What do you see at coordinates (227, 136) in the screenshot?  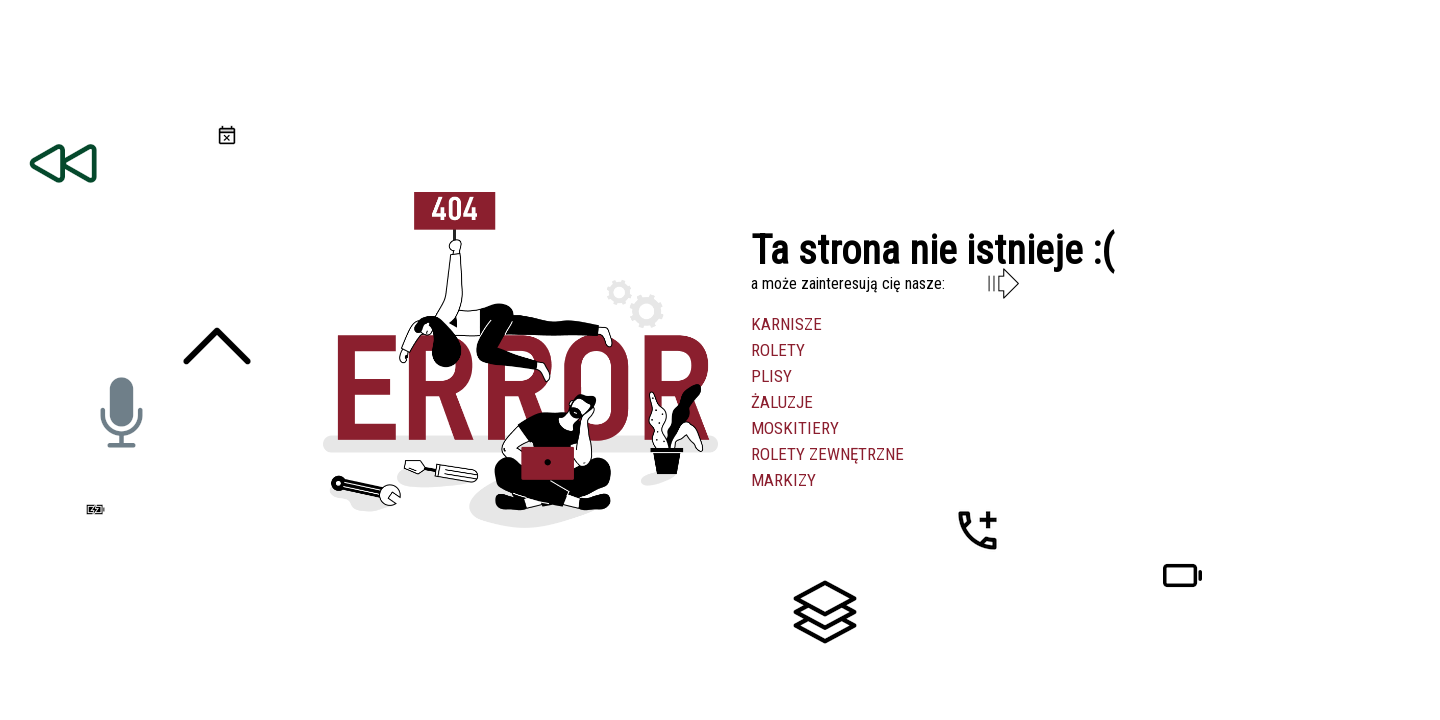 I see `indicates a busy or unavailable event` at bounding box center [227, 136].